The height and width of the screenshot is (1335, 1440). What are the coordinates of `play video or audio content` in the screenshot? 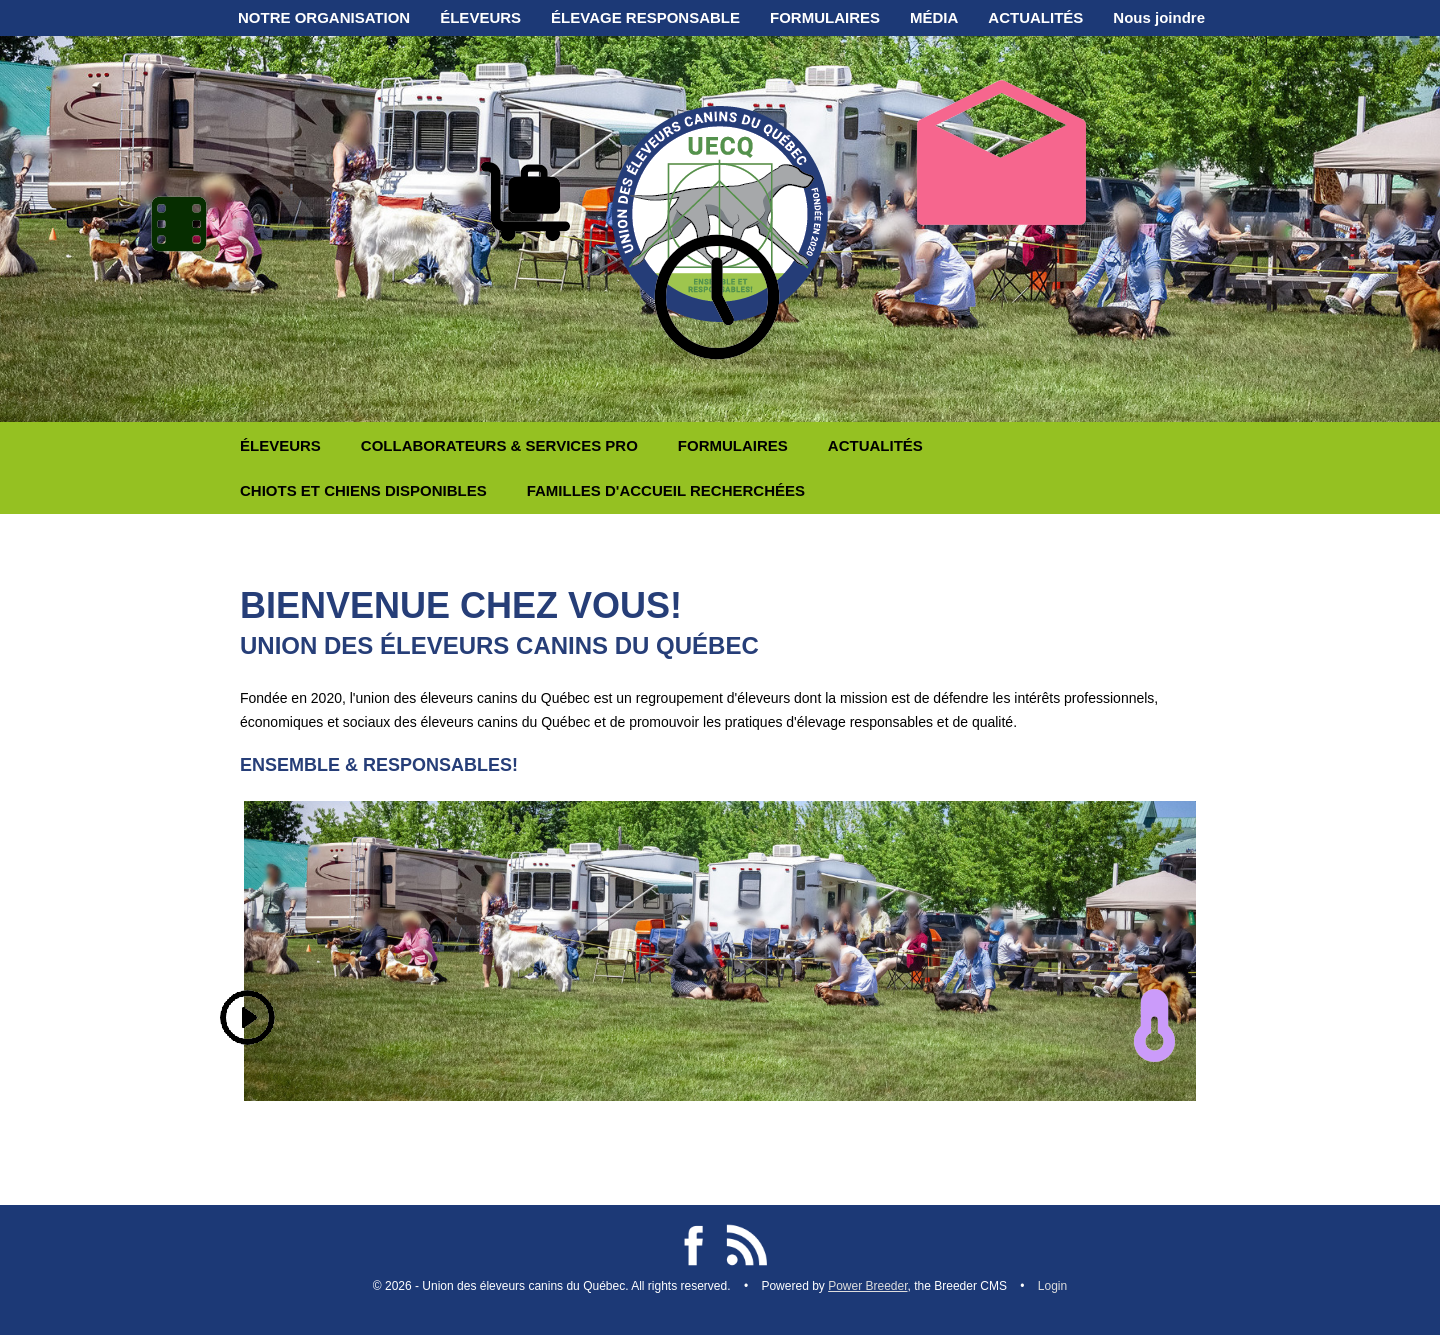 It's located at (247, 1017).